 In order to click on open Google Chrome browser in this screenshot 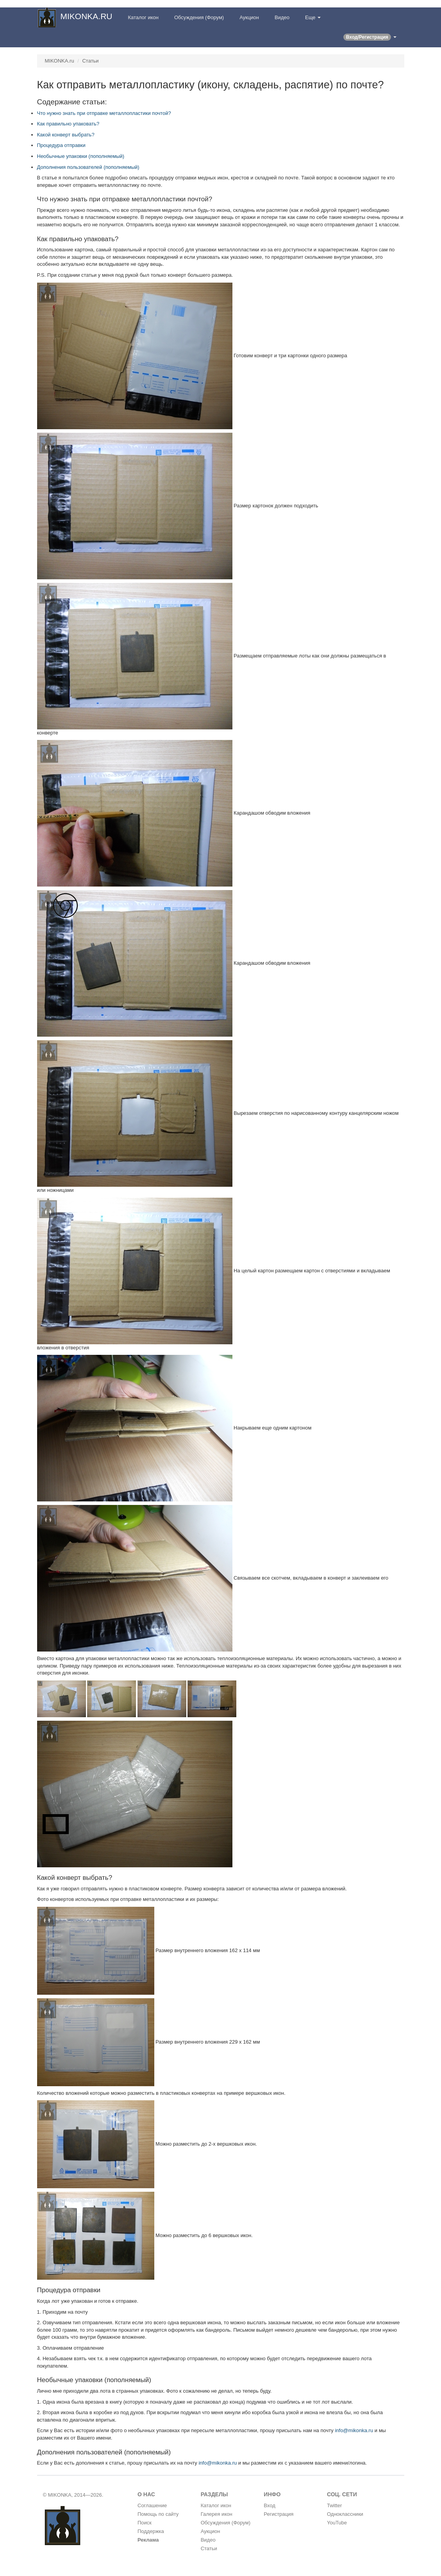, I will do `click(65, 905)`.